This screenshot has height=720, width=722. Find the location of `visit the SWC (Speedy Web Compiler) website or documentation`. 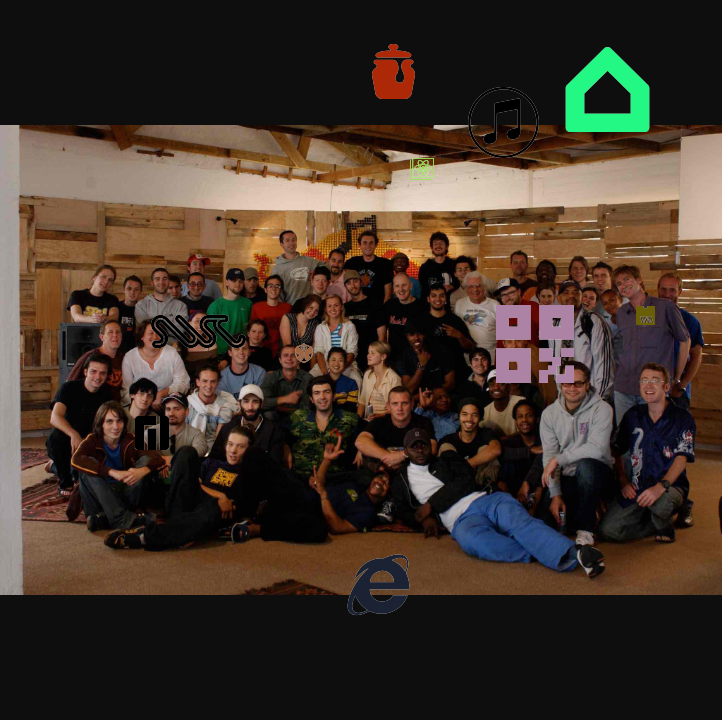

visit the SWC (Speedy Web Compiler) website or documentation is located at coordinates (198, 331).